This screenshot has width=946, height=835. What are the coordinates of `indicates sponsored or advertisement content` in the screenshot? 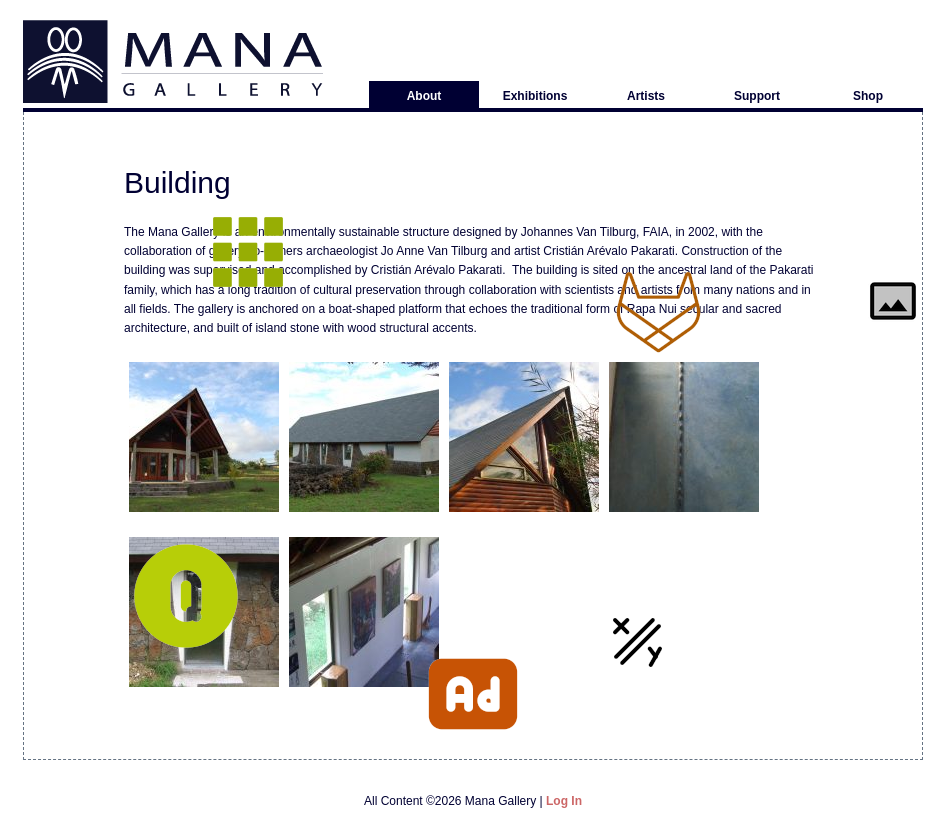 It's located at (473, 694).